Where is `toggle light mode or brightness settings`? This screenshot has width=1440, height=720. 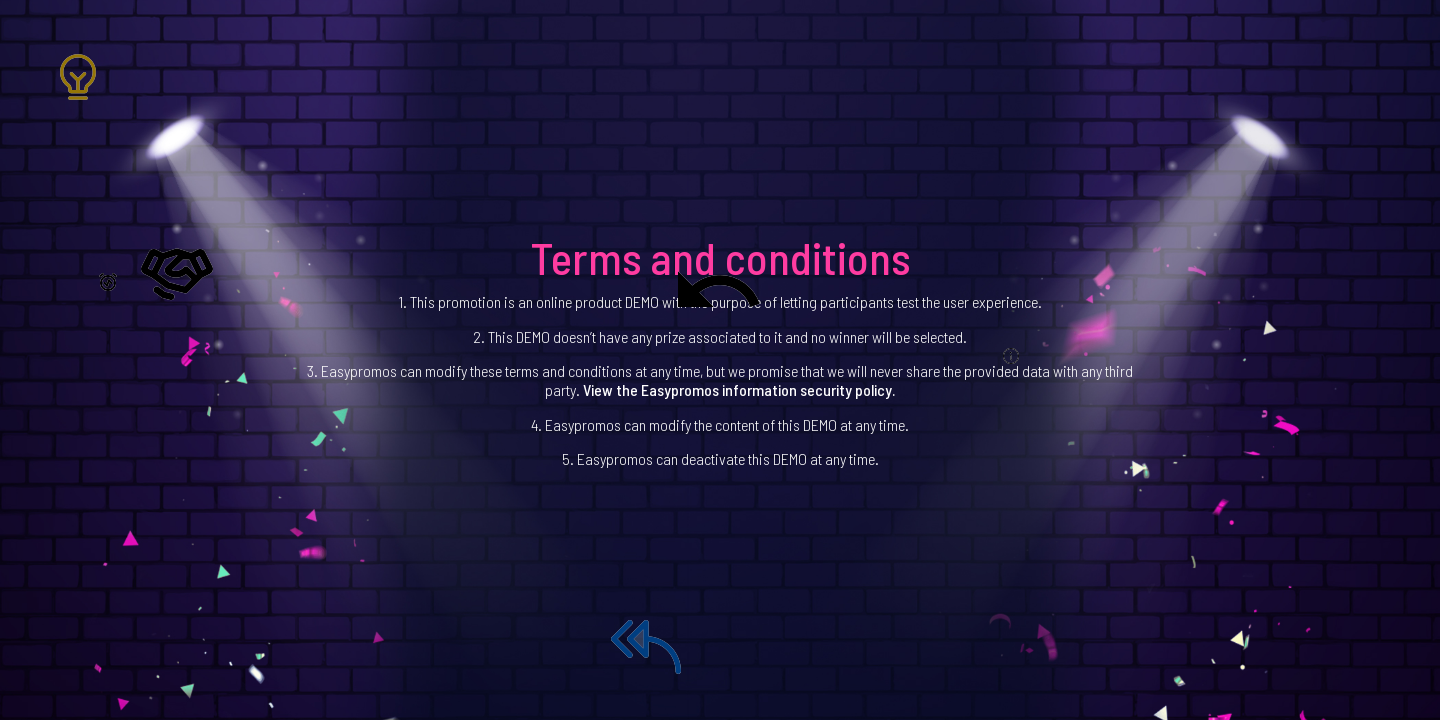 toggle light mode or brightness settings is located at coordinates (78, 77).